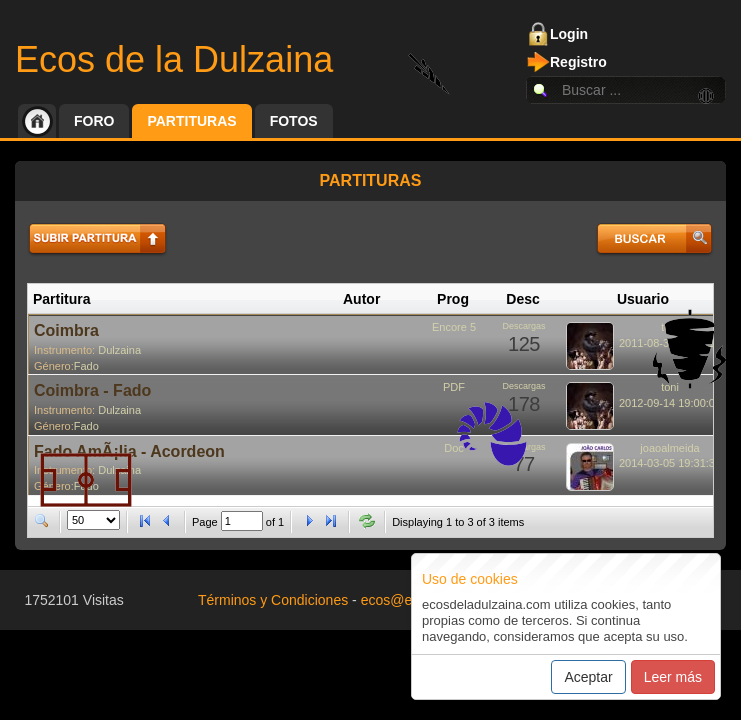 This screenshot has width=741, height=720. I want to click on indicates a coiled nail or screw fastener item, so click(429, 74).